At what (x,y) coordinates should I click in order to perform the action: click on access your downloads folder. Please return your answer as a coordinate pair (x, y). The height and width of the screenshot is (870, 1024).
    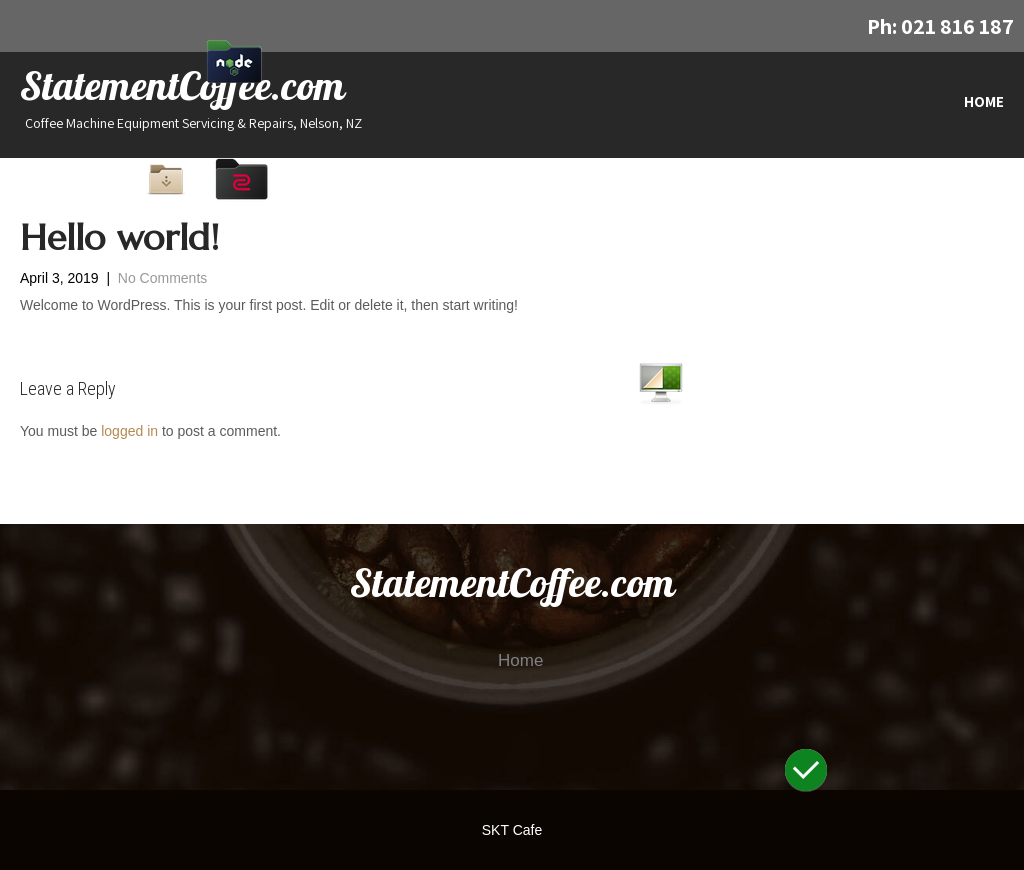
    Looking at the image, I should click on (166, 181).